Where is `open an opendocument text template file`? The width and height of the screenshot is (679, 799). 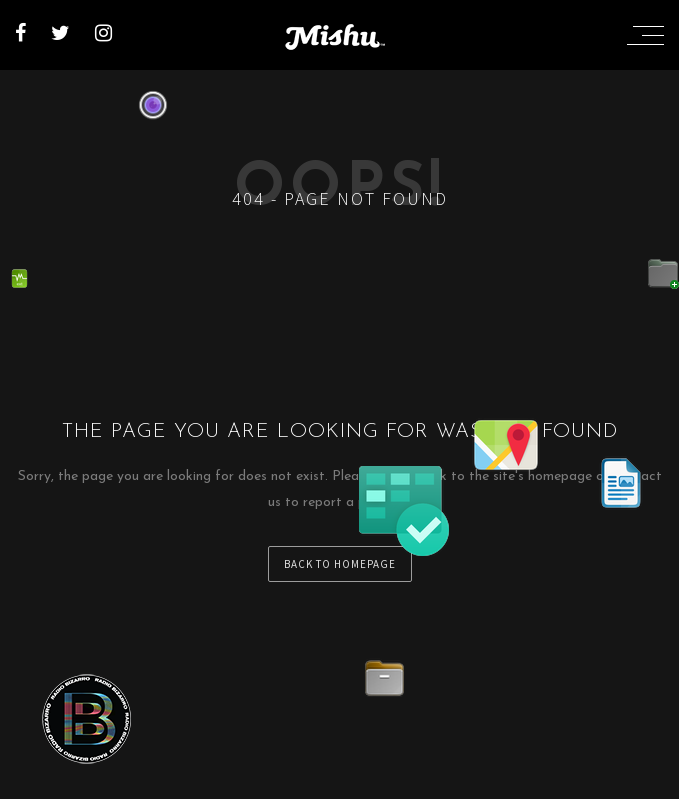 open an opendocument text template file is located at coordinates (621, 483).